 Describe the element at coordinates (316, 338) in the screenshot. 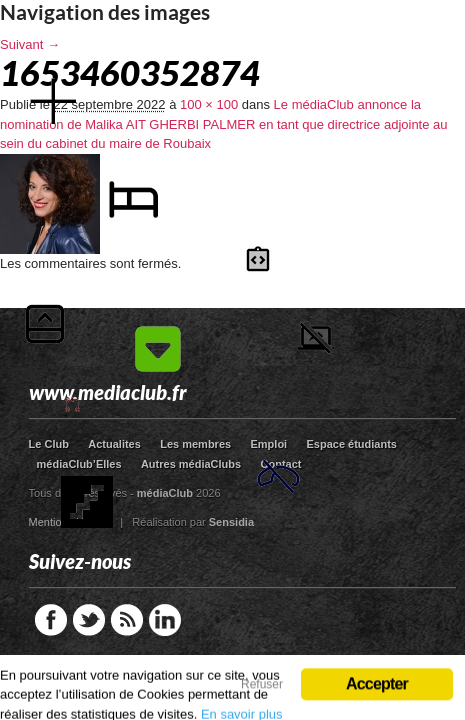

I see `stop sharing your screen` at that location.